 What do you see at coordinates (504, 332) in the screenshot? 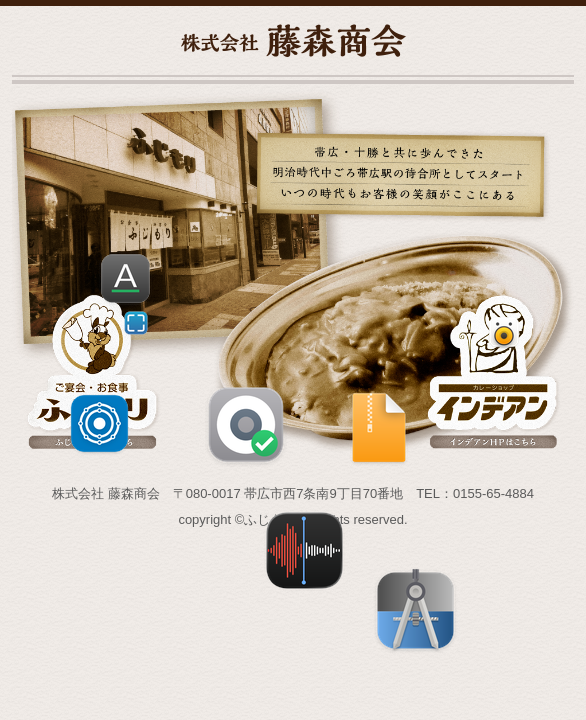
I see `open rhythmbox music player` at bounding box center [504, 332].